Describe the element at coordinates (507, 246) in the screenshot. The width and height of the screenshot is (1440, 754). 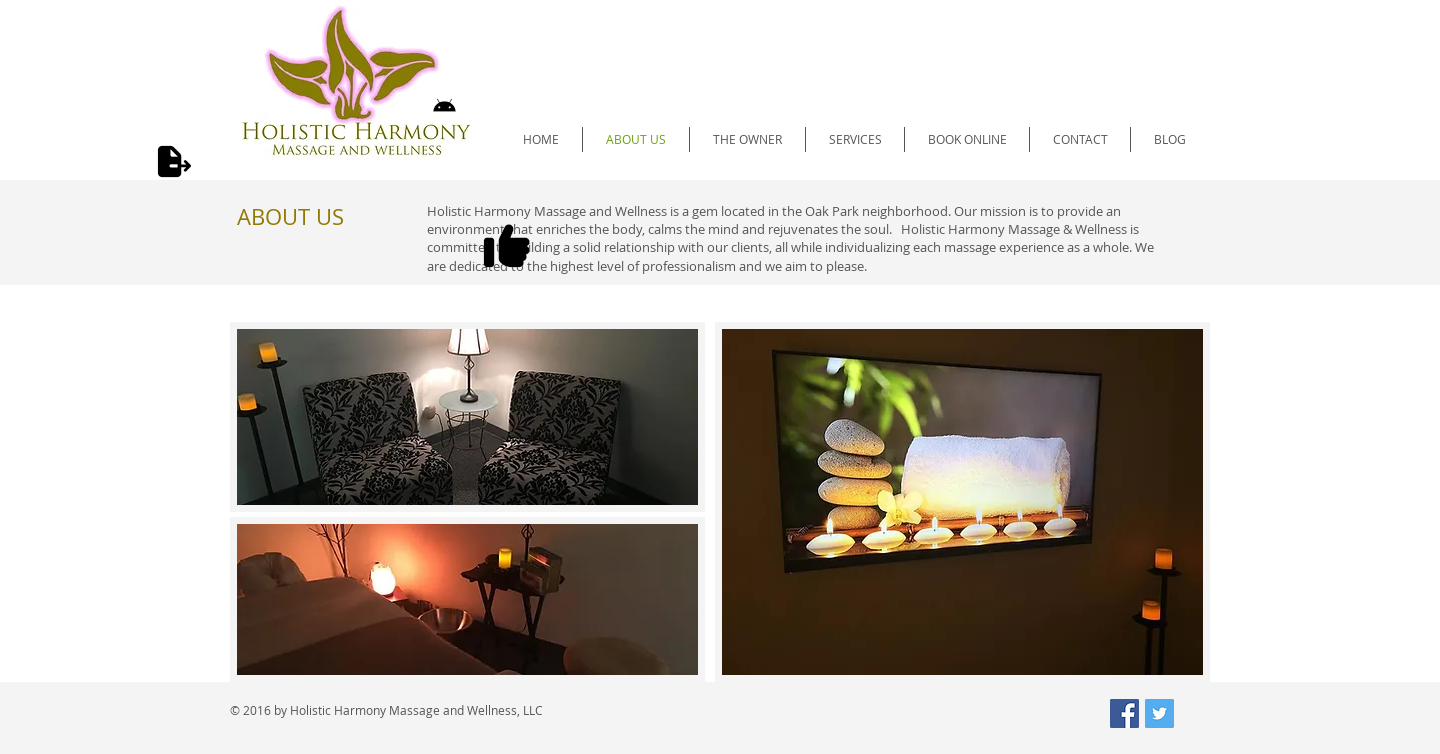
I see `like or upvote content` at that location.